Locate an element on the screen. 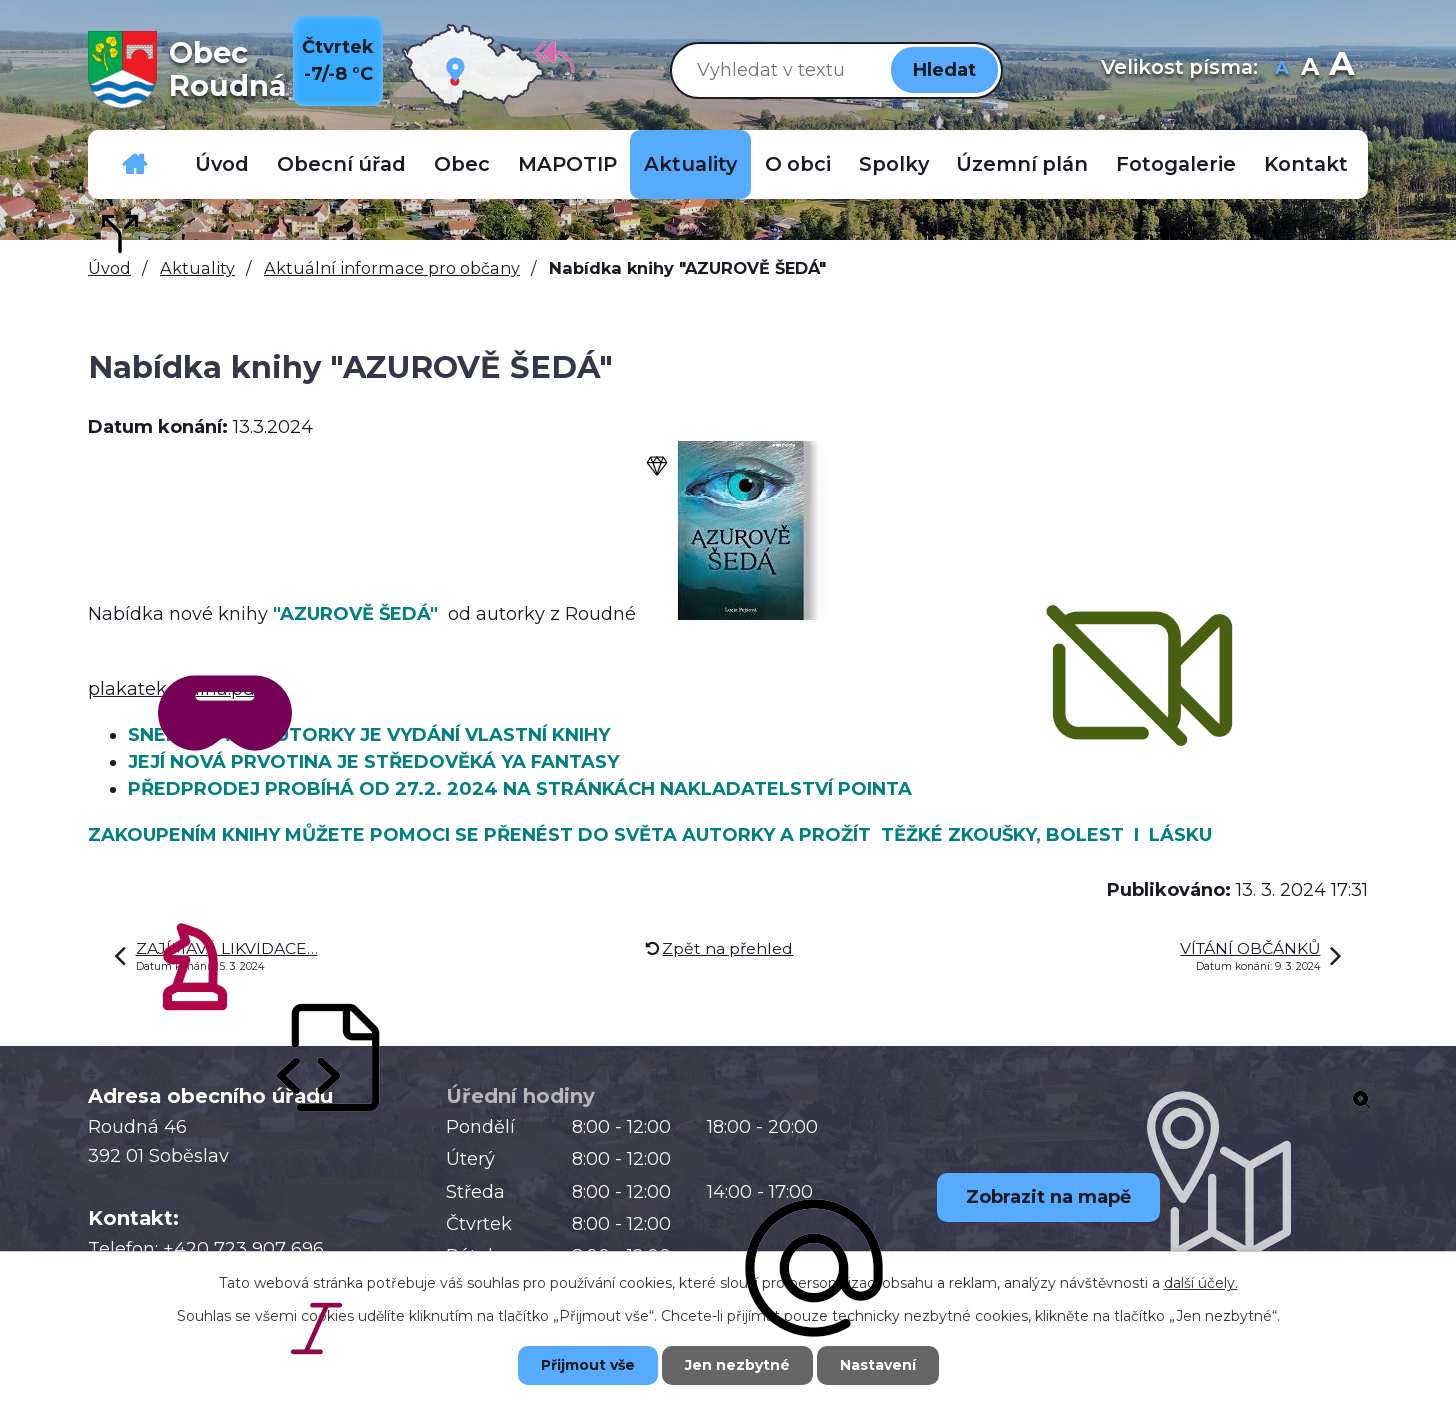  apply italic formatting to selected text is located at coordinates (316, 1328).